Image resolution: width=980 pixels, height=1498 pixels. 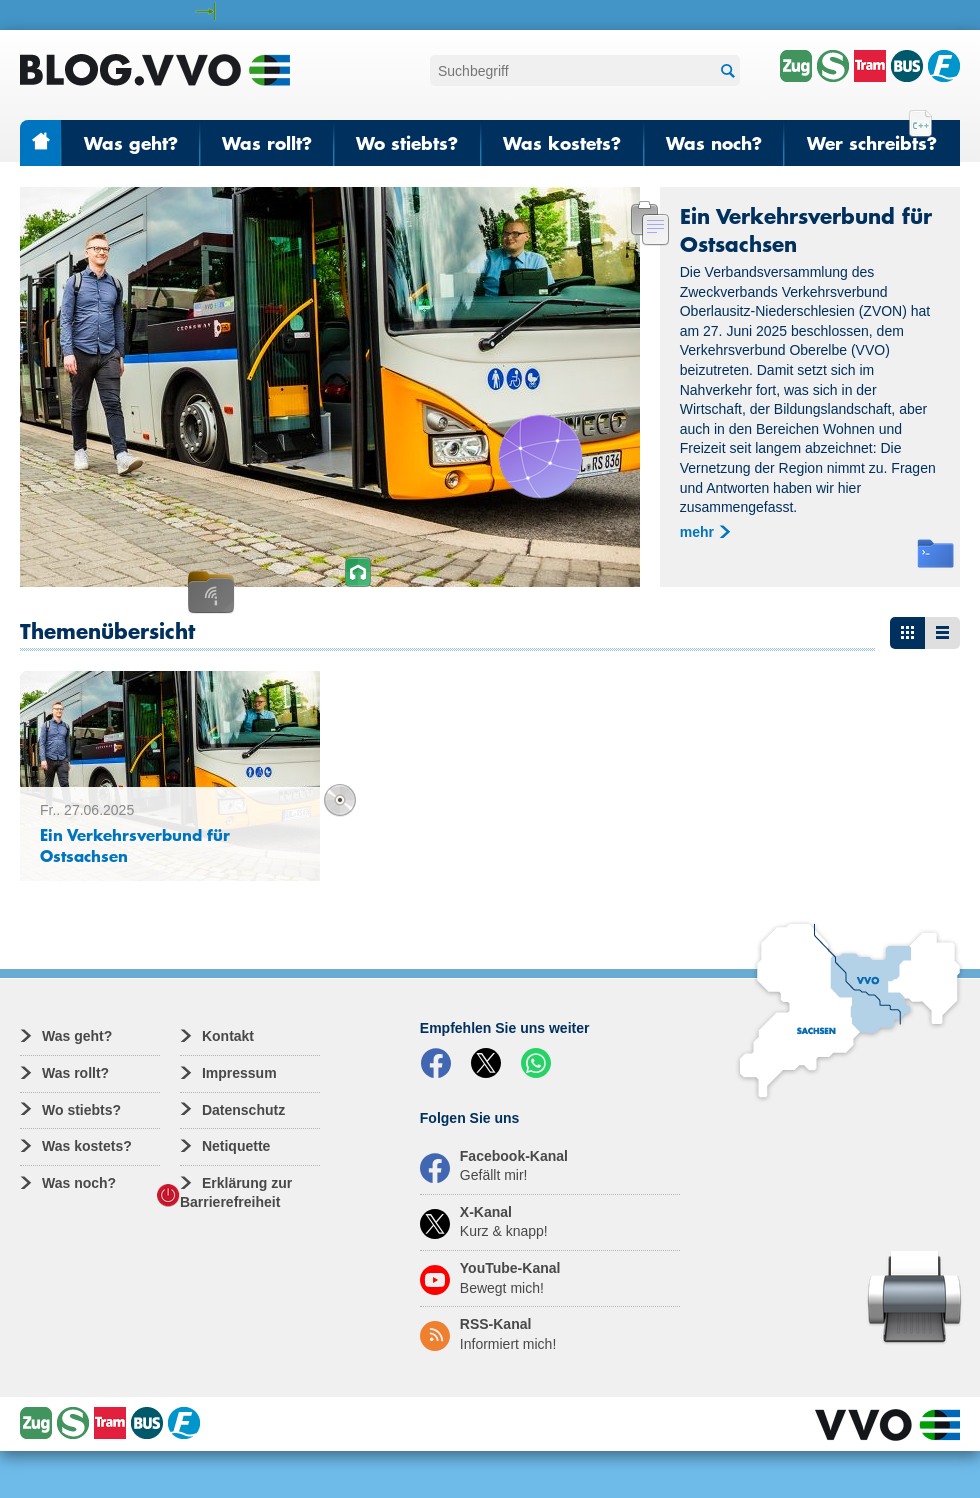 What do you see at coordinates (168, 1195) in the screenshot?
I see `shut down the system` at bounding box center [168, 1195].